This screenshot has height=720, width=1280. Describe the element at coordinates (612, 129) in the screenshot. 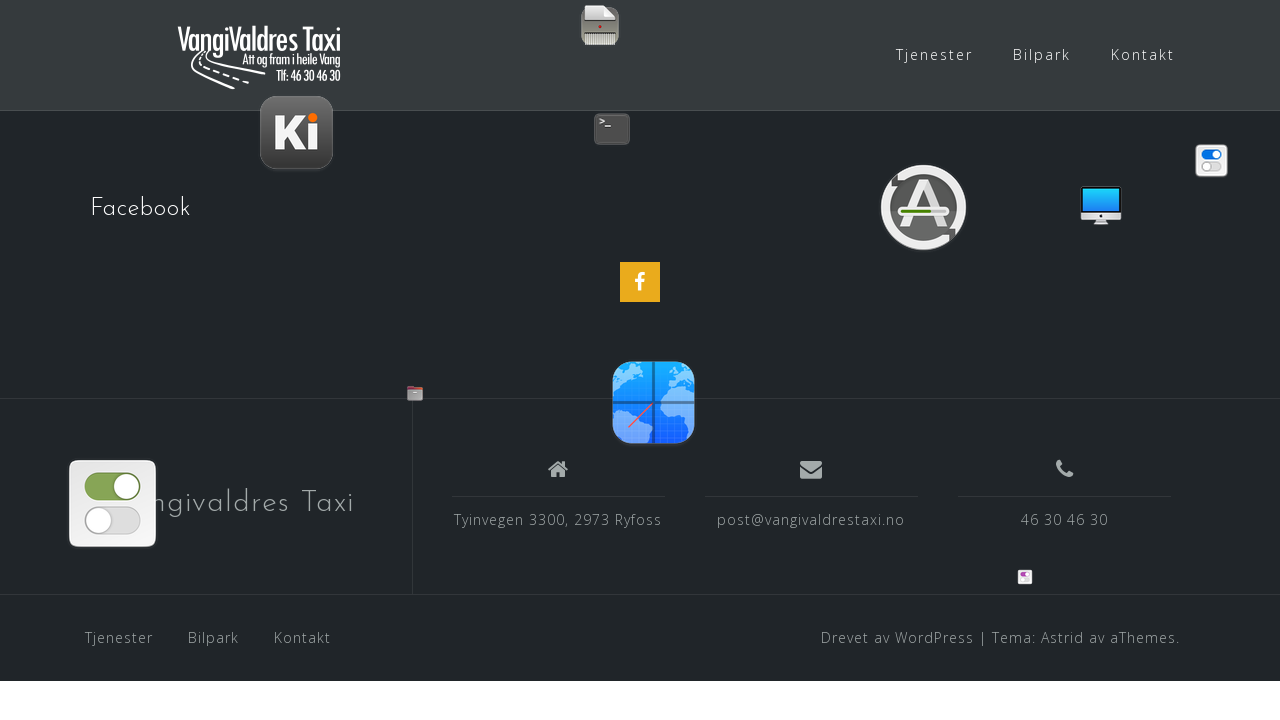

I see `open the terminal application` at that location.